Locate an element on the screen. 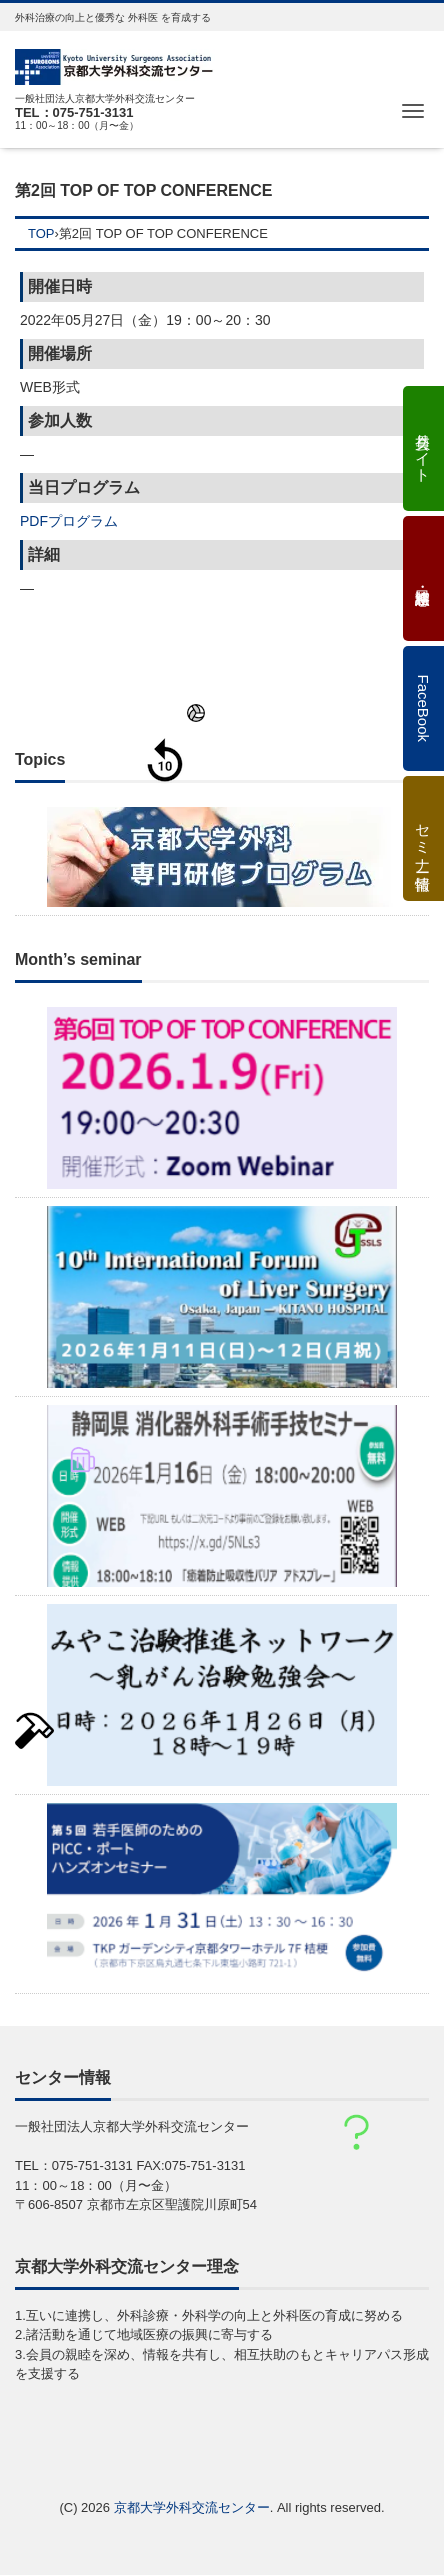 This screenshot has width=444, height=2575. access tools or settings is located at coordinates (32, 1731).